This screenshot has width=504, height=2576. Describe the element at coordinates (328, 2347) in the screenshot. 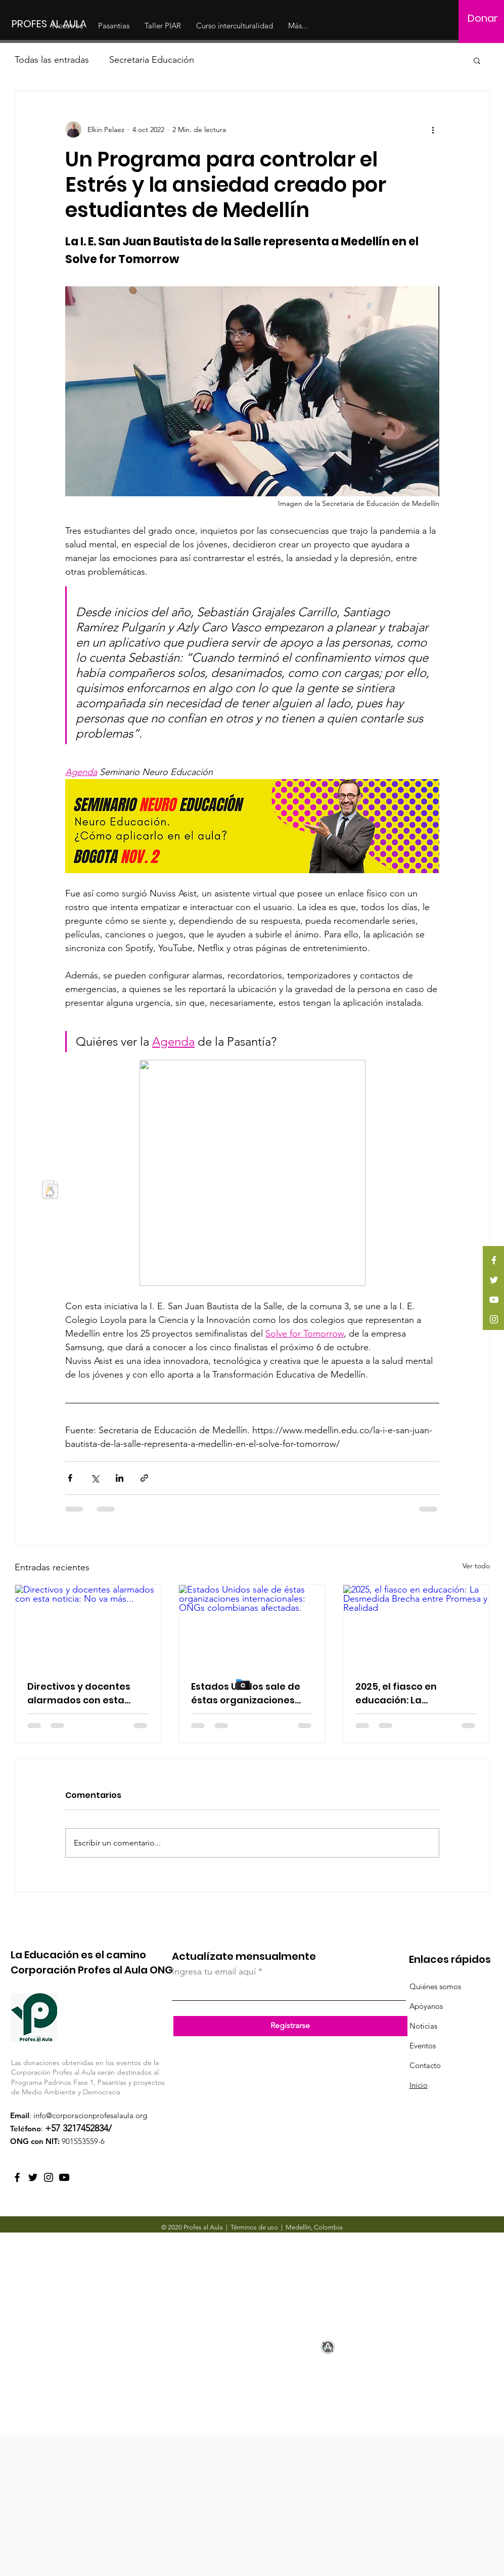

I see `open the software updater application` at that location.